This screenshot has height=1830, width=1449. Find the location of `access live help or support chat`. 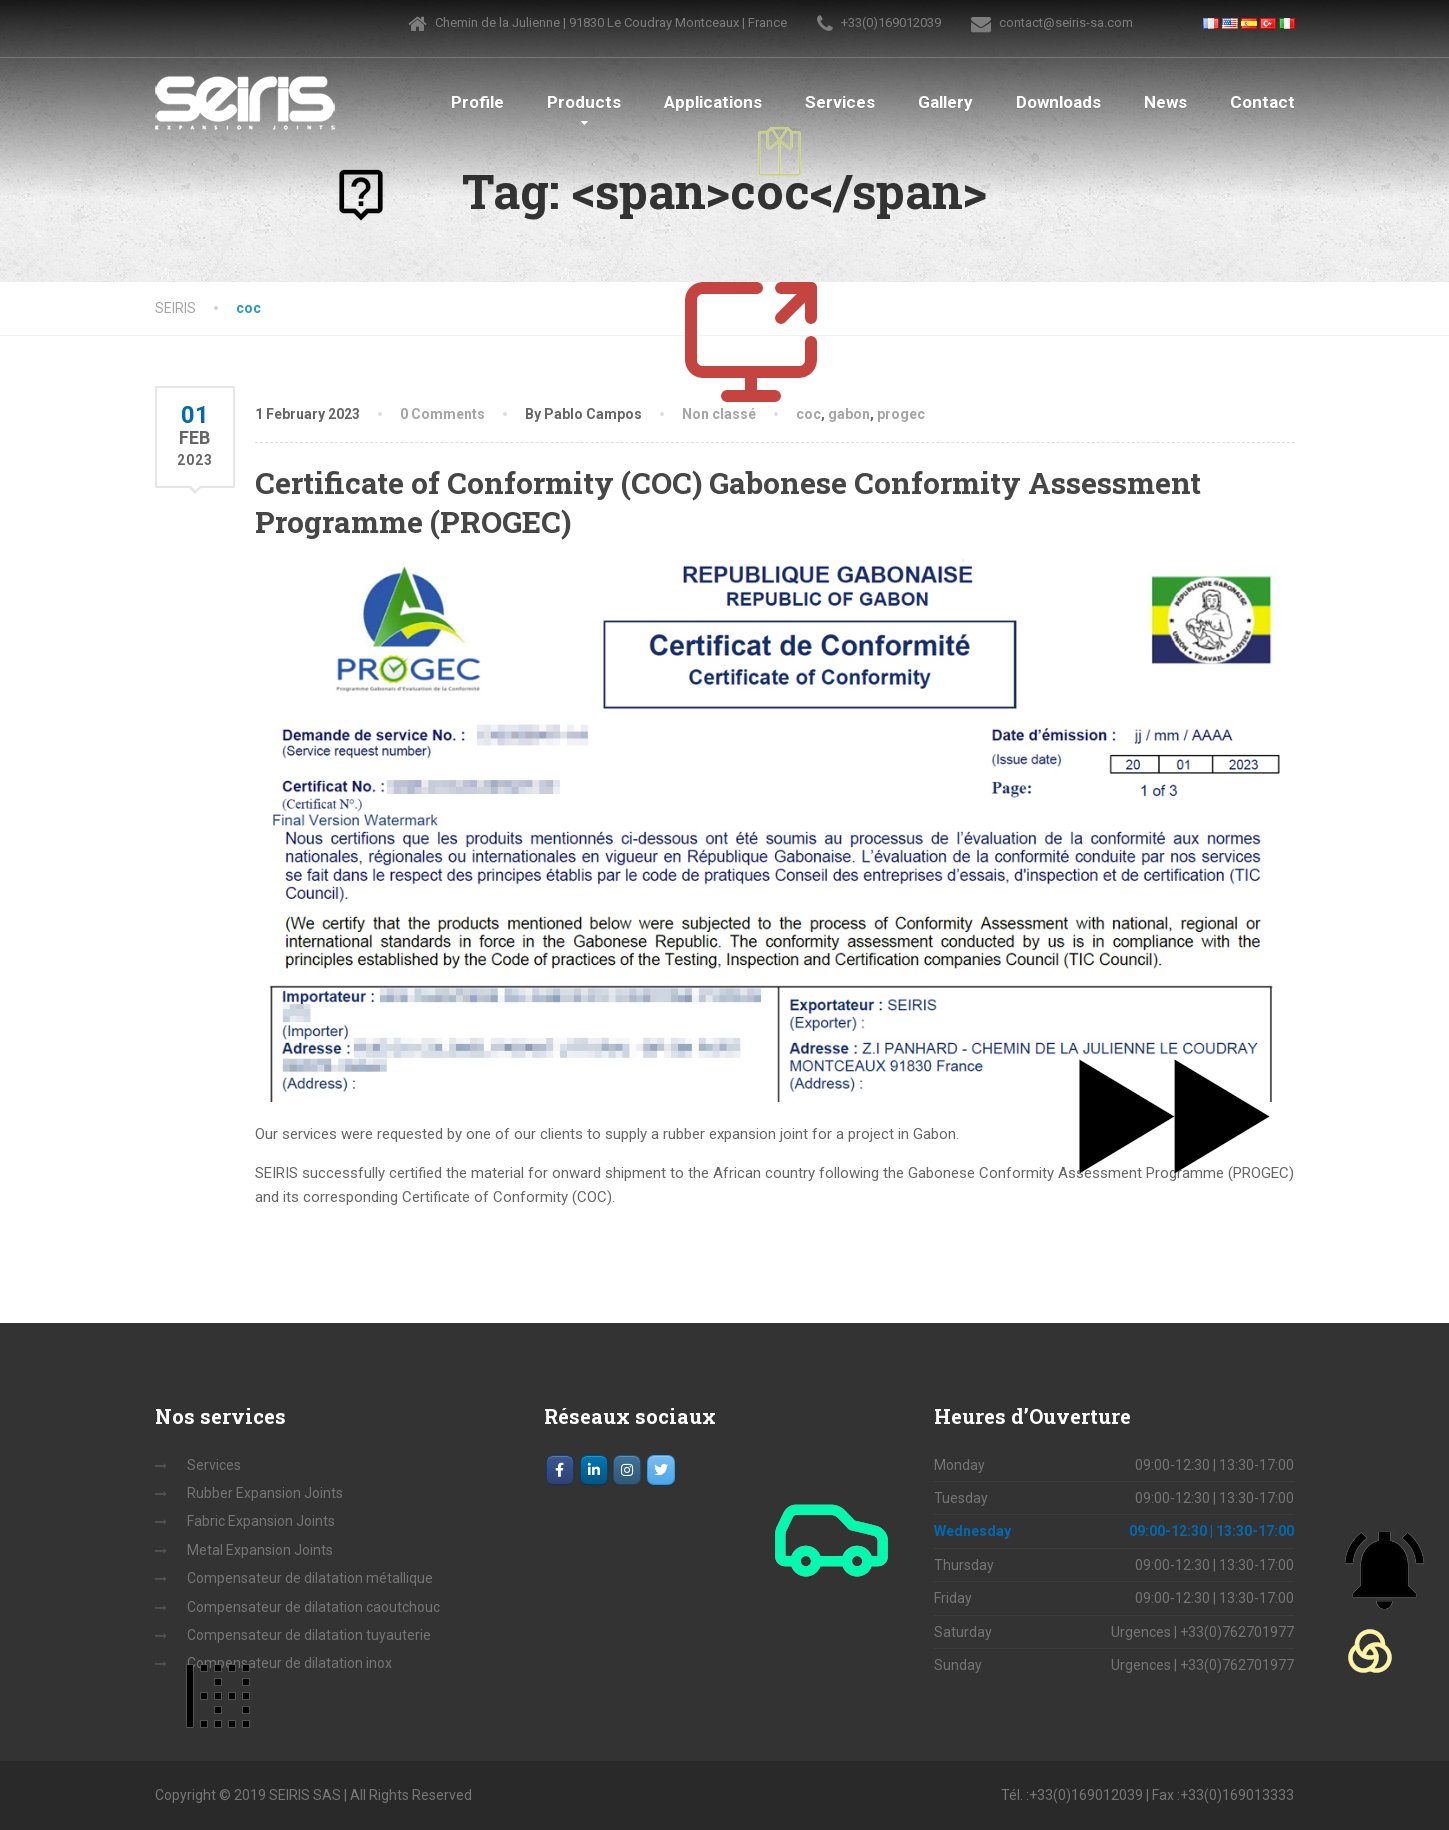

access live help or support chat is located at coordinates (361, 194).